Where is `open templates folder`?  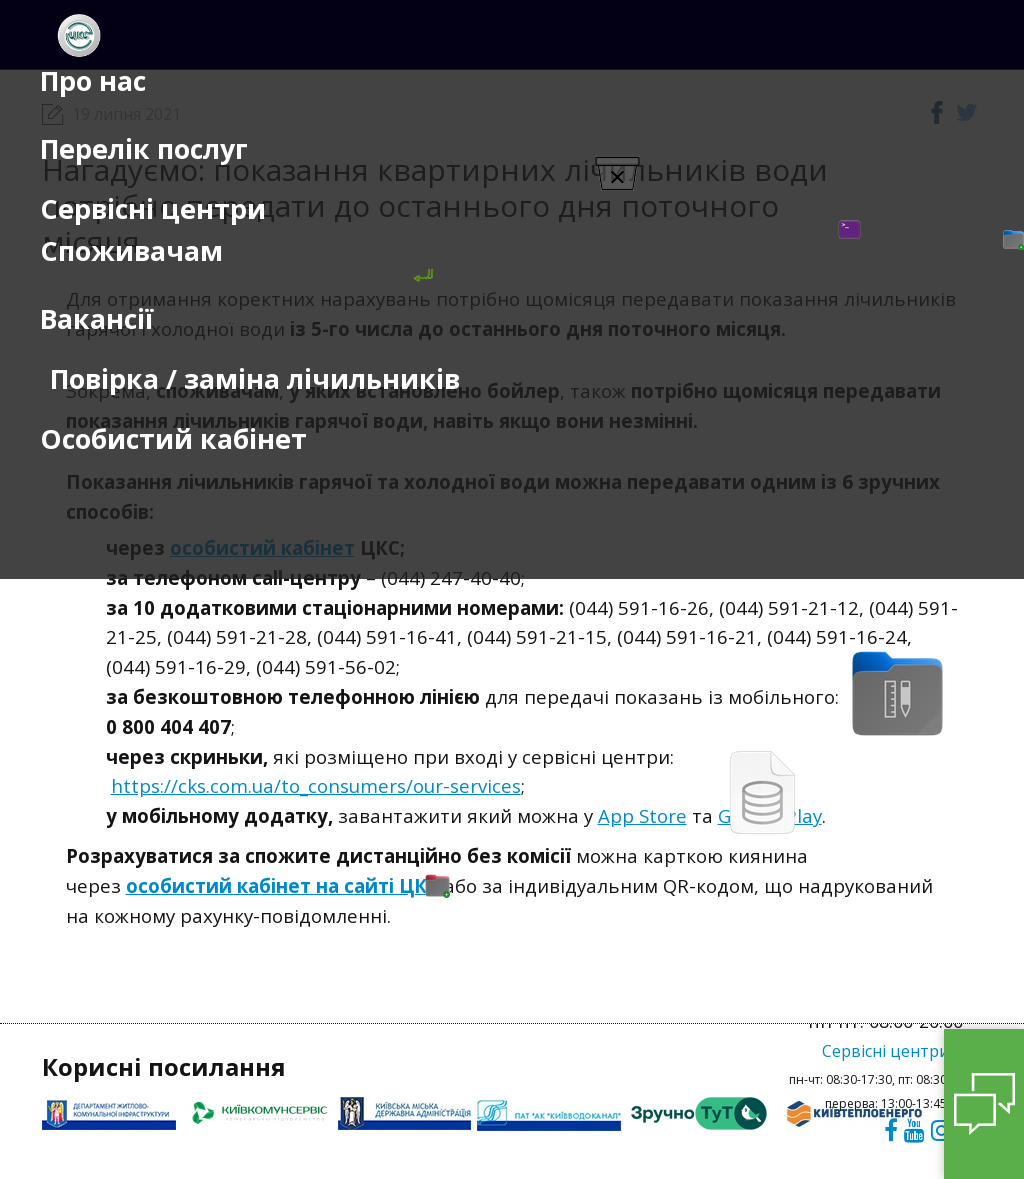 open templates folder is located at coordinates (897, 693).